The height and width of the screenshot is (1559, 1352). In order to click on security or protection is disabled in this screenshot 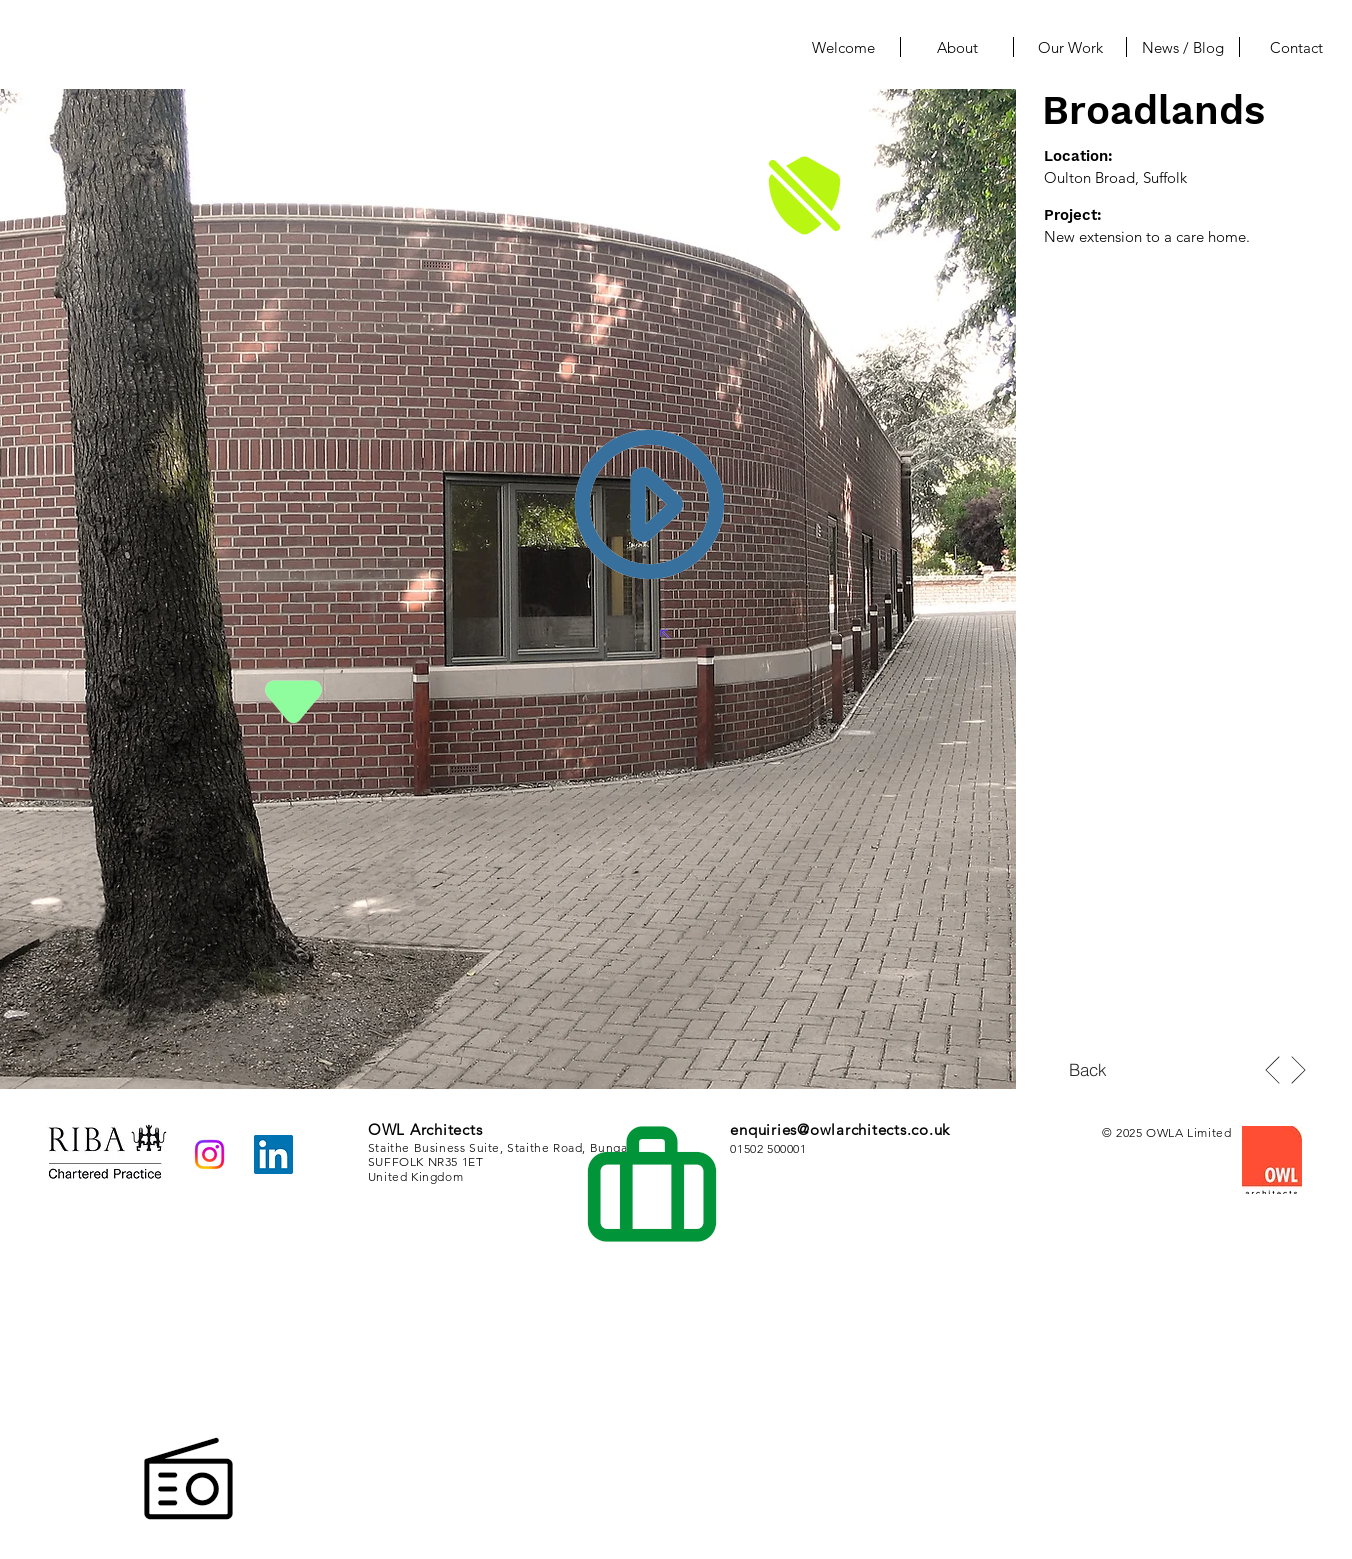, I will do `click(804, 195)`.